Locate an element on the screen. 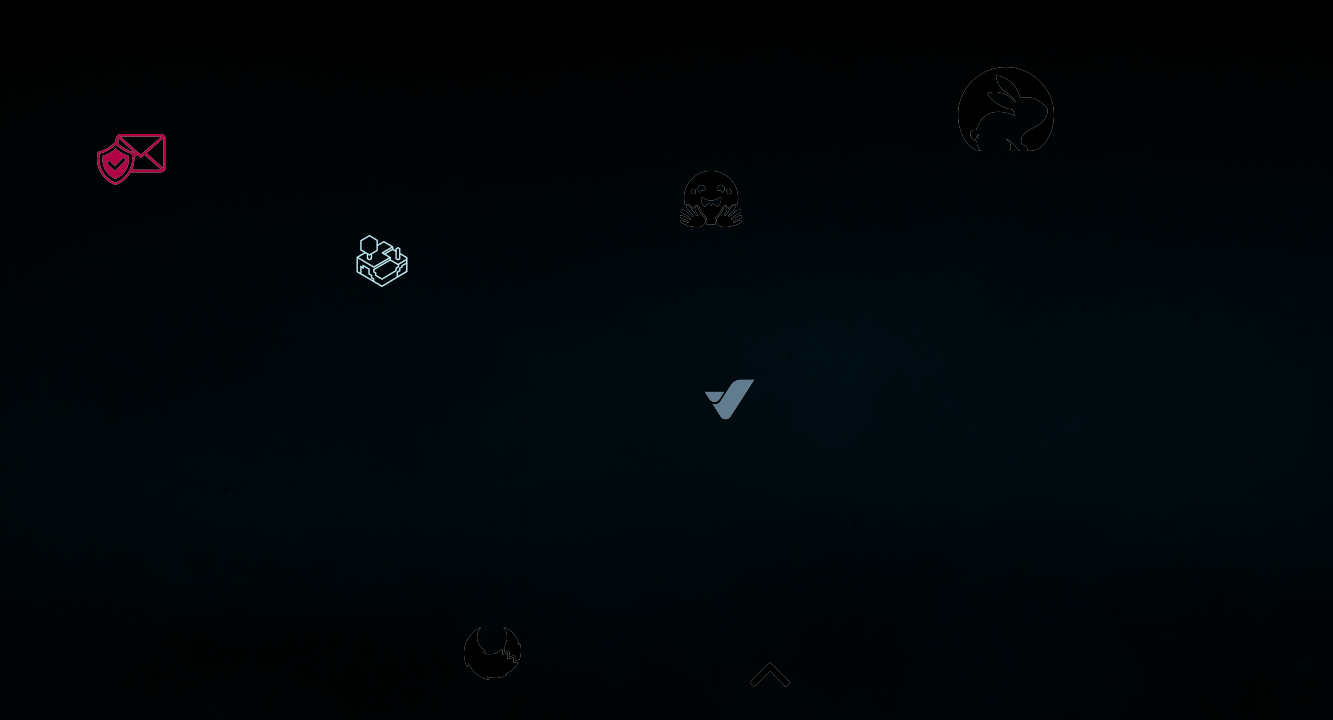  apifox application logo is located at coordinates (492, 653).